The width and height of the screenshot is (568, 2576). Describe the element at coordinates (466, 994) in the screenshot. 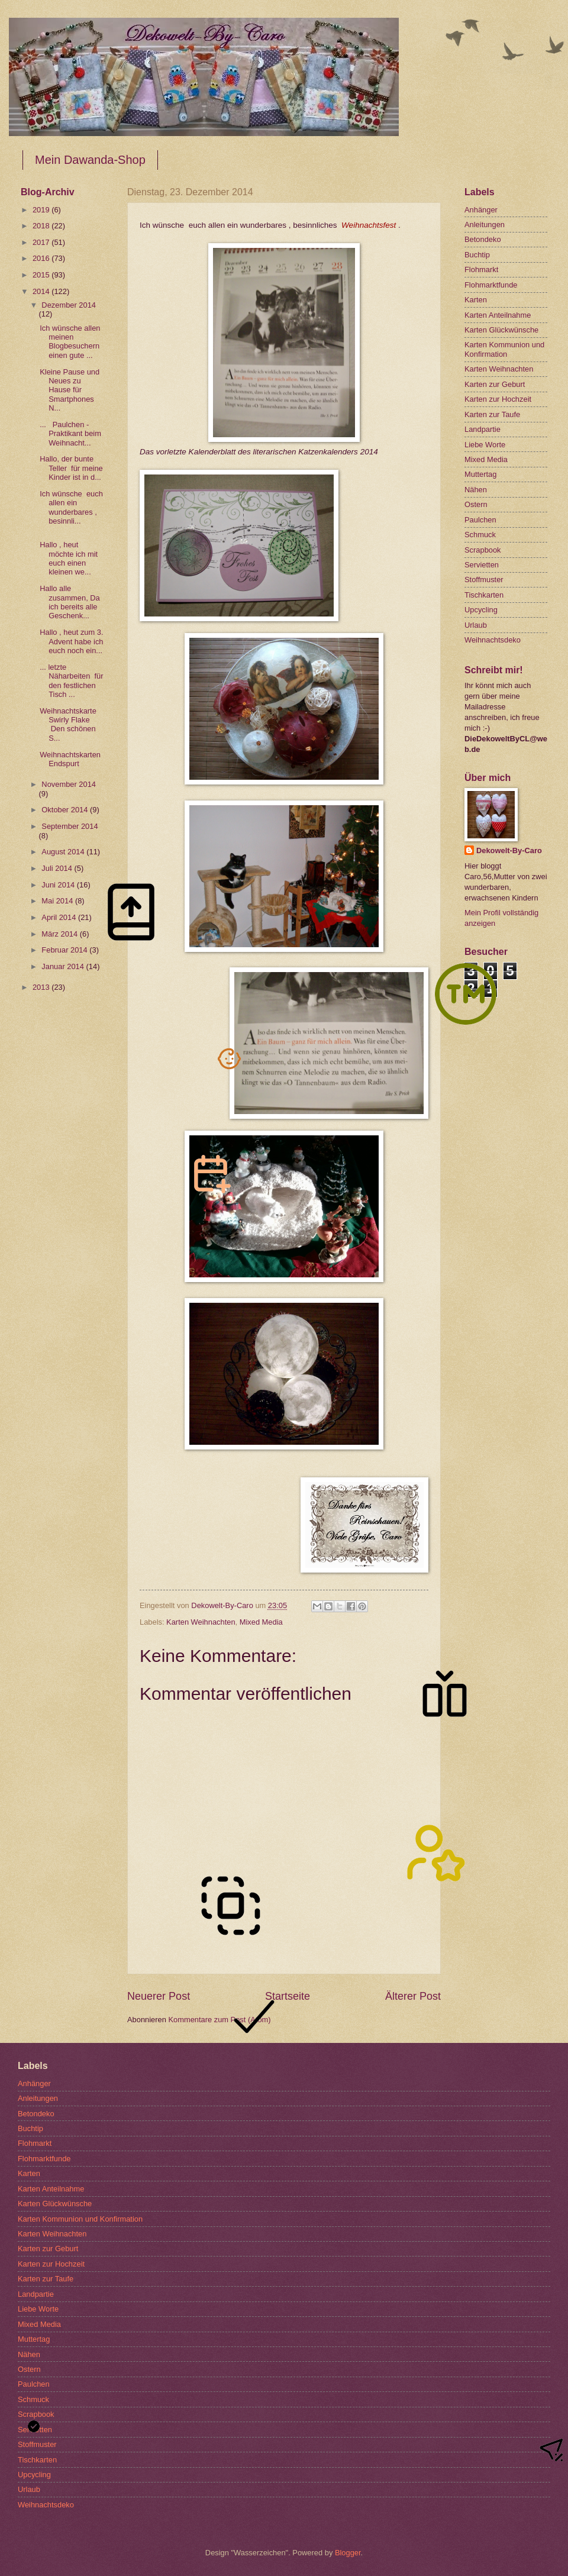

I see `indicates trademarked content or brand` at that location.